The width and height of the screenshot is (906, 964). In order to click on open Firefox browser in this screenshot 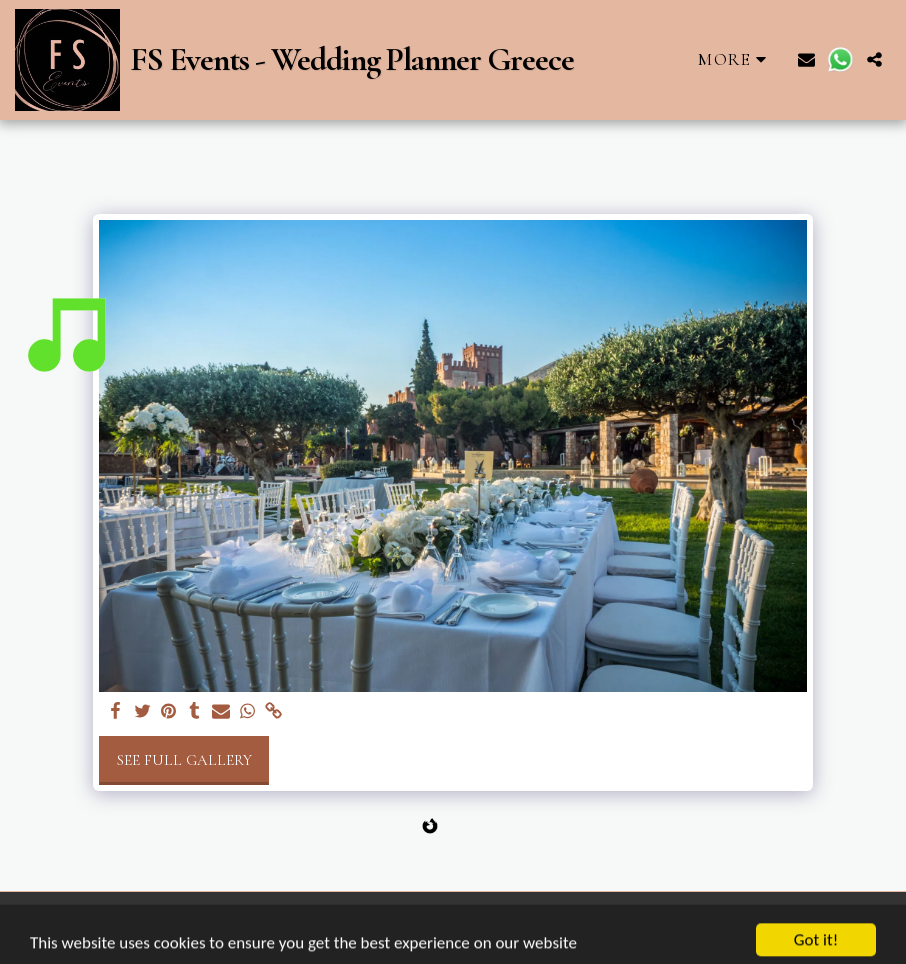, I will do `click(430, 826)`.